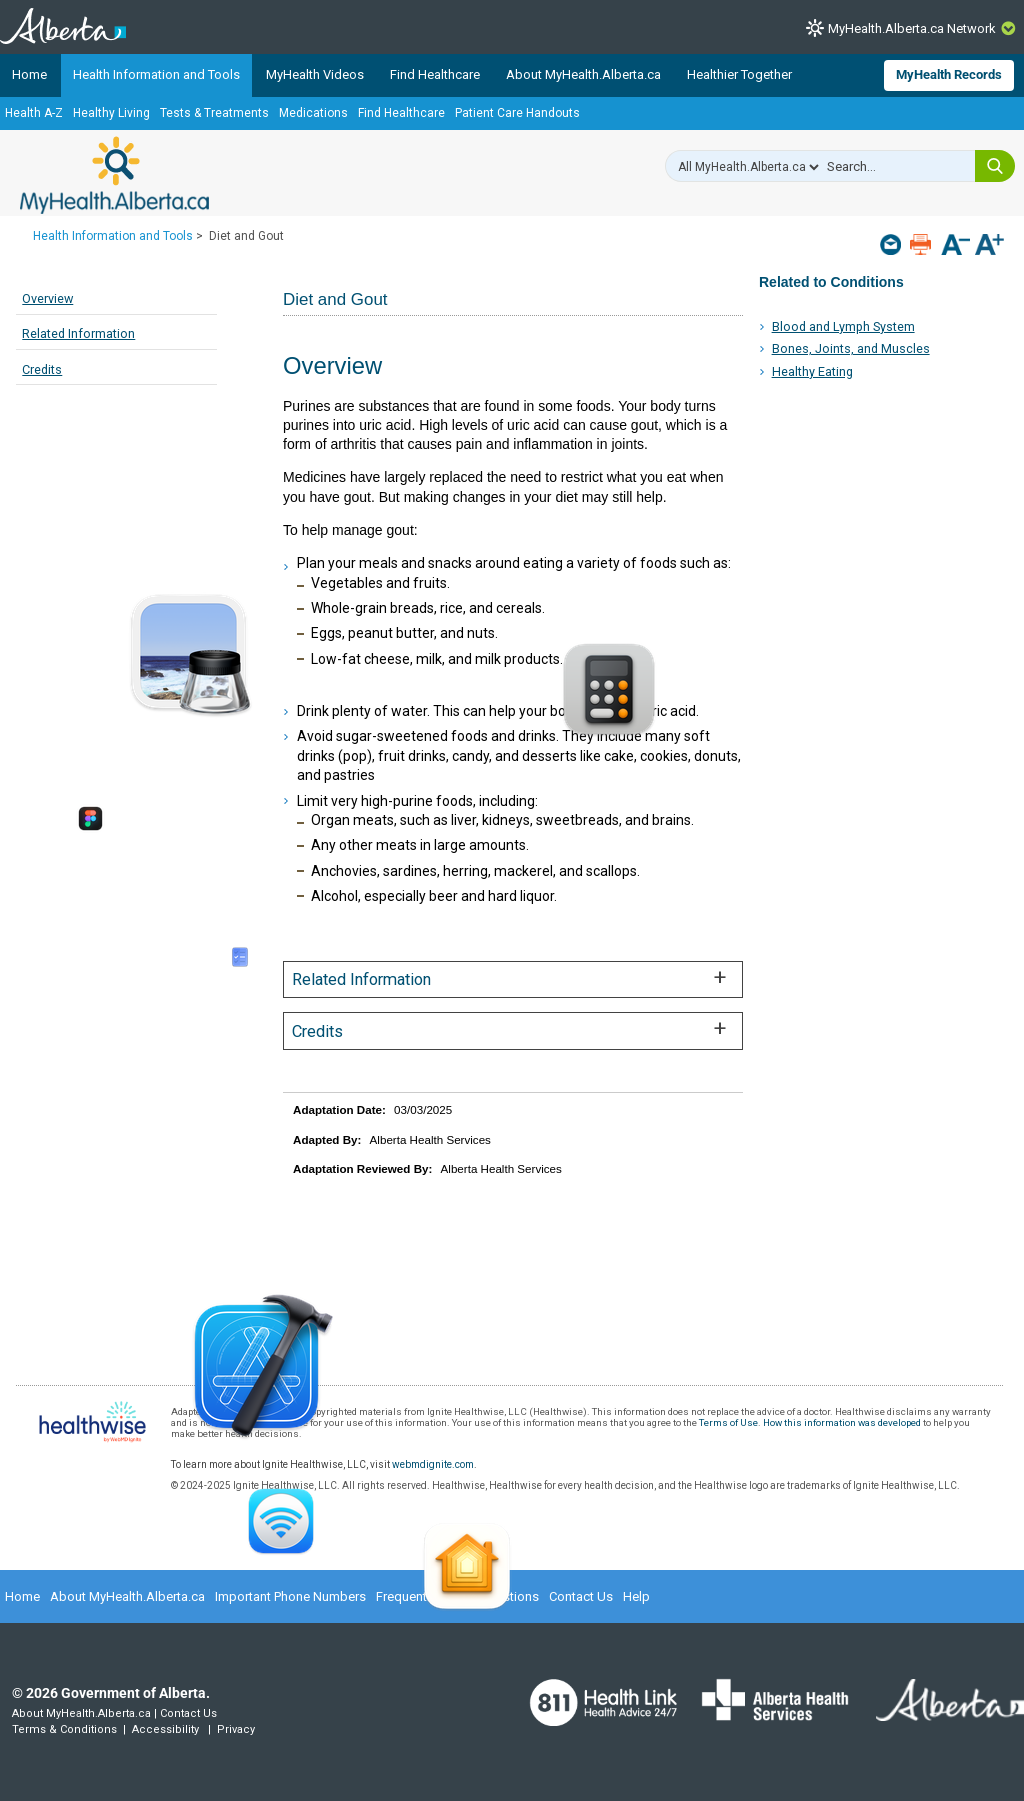 The height and width of the screenshot is (1801, 1024). Describe the element at coordinates (609, 689) in the screenshot. I see `open the calculator app` at that location.